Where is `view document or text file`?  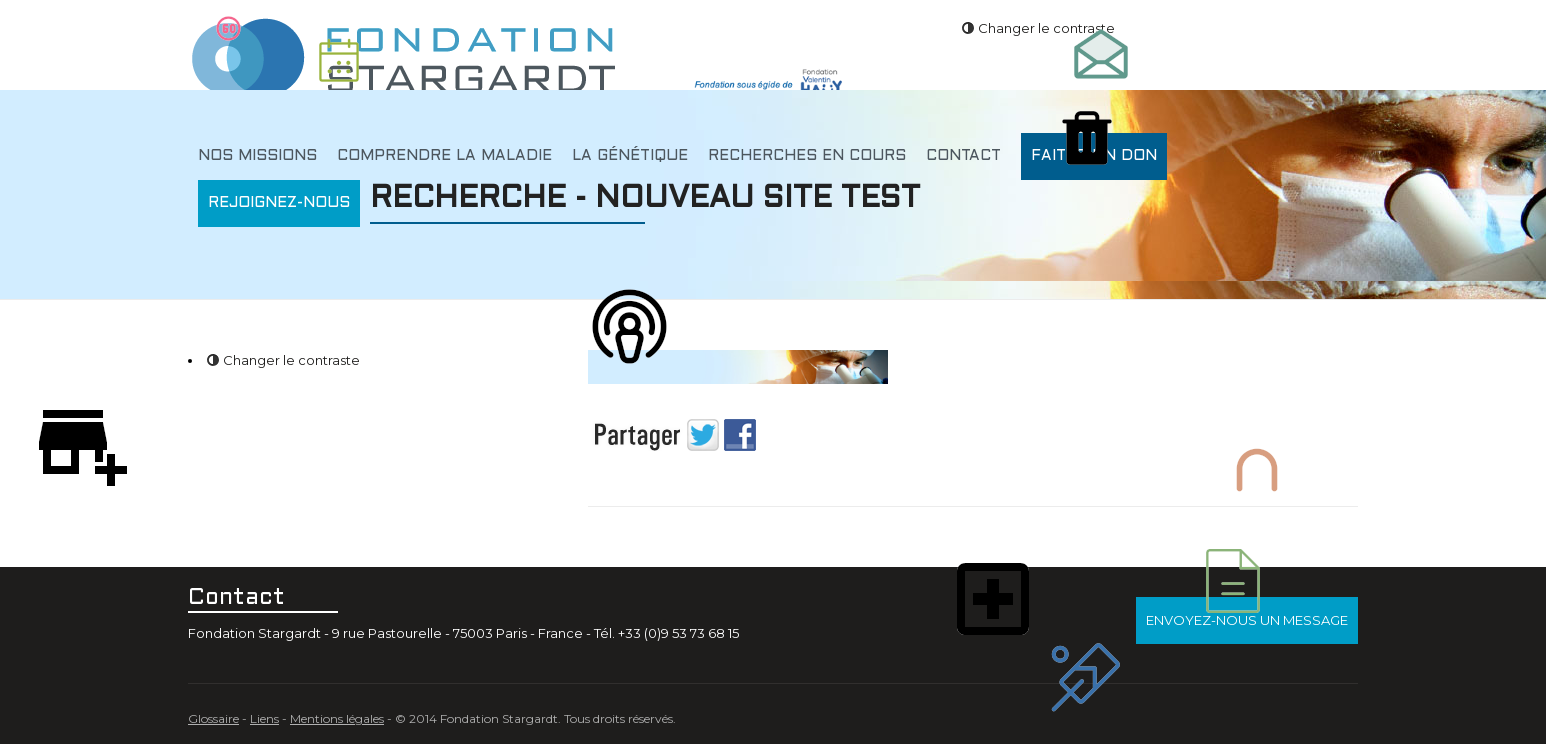 view document or text file is located at coordinates (1233, 581).